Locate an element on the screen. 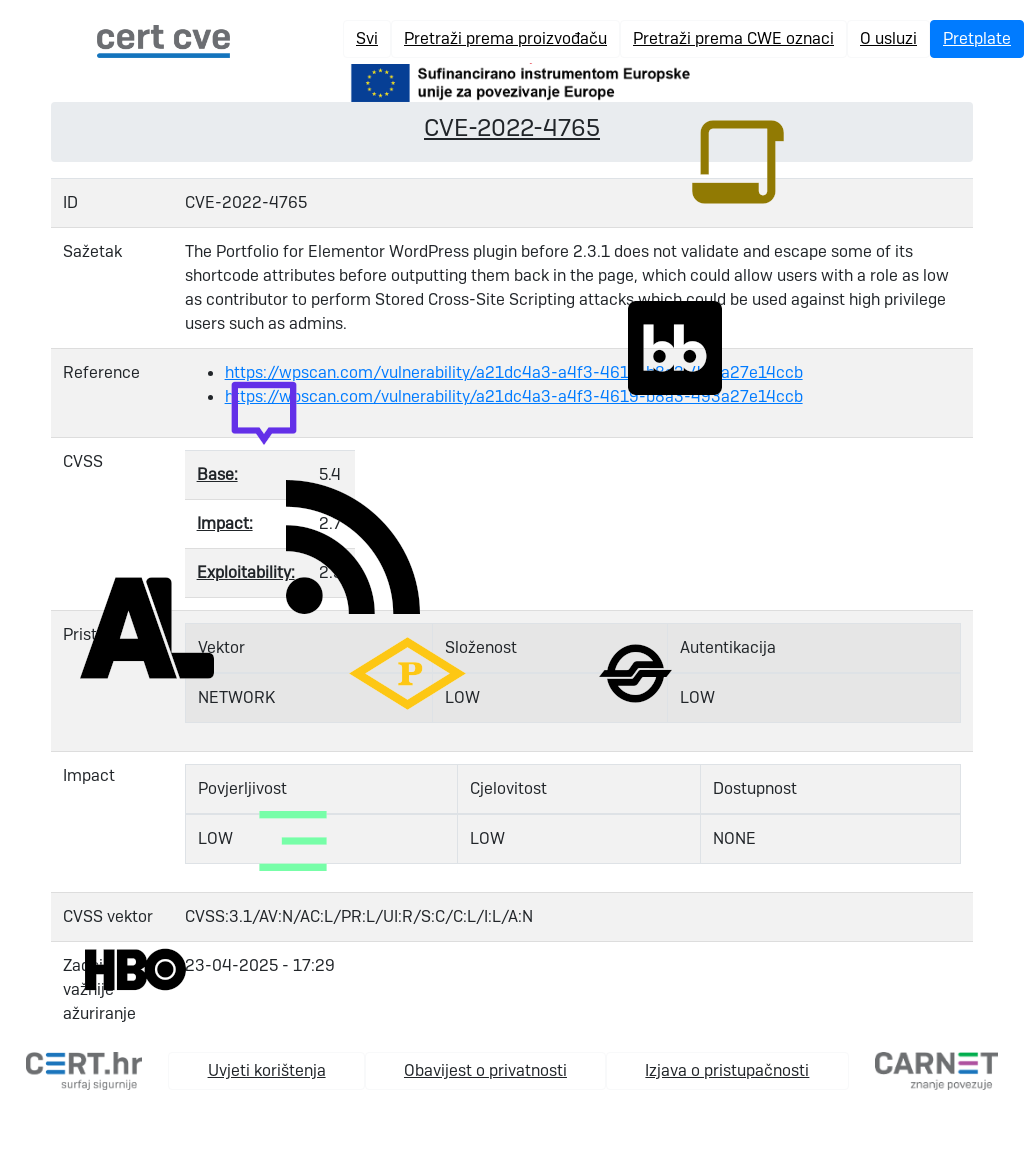 The width and height of the screenshot is (1024, 1155). subscribe to RSS feed is located at coordinates (353, 547).